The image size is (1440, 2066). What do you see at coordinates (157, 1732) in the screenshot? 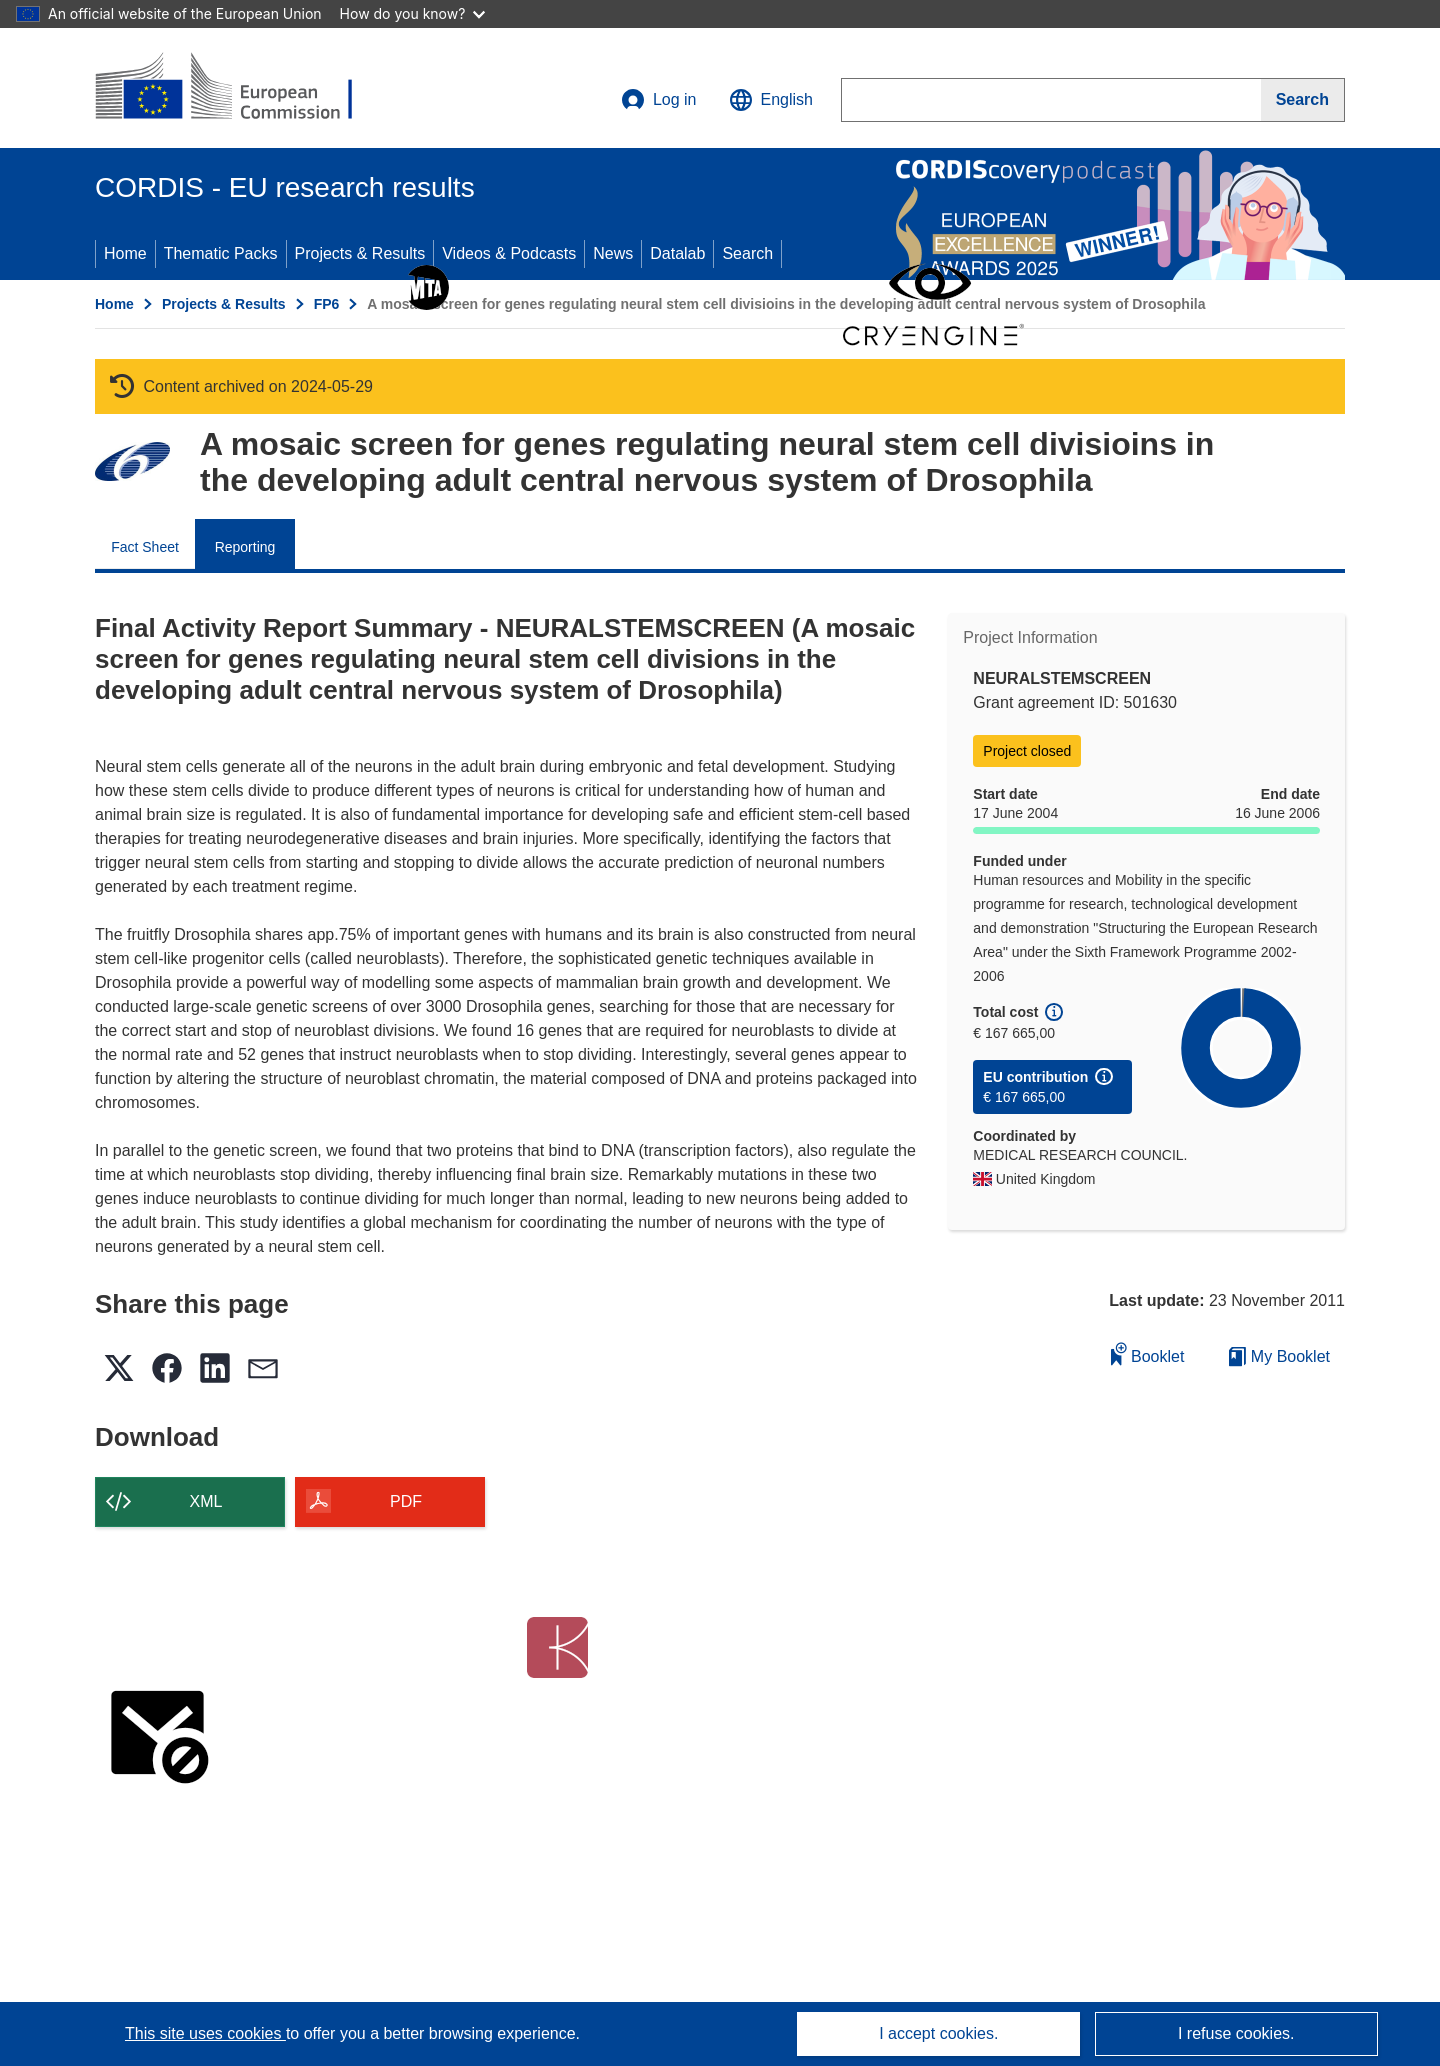
I see `blocked or spam email indicator` at bounding box center [157, 1732].